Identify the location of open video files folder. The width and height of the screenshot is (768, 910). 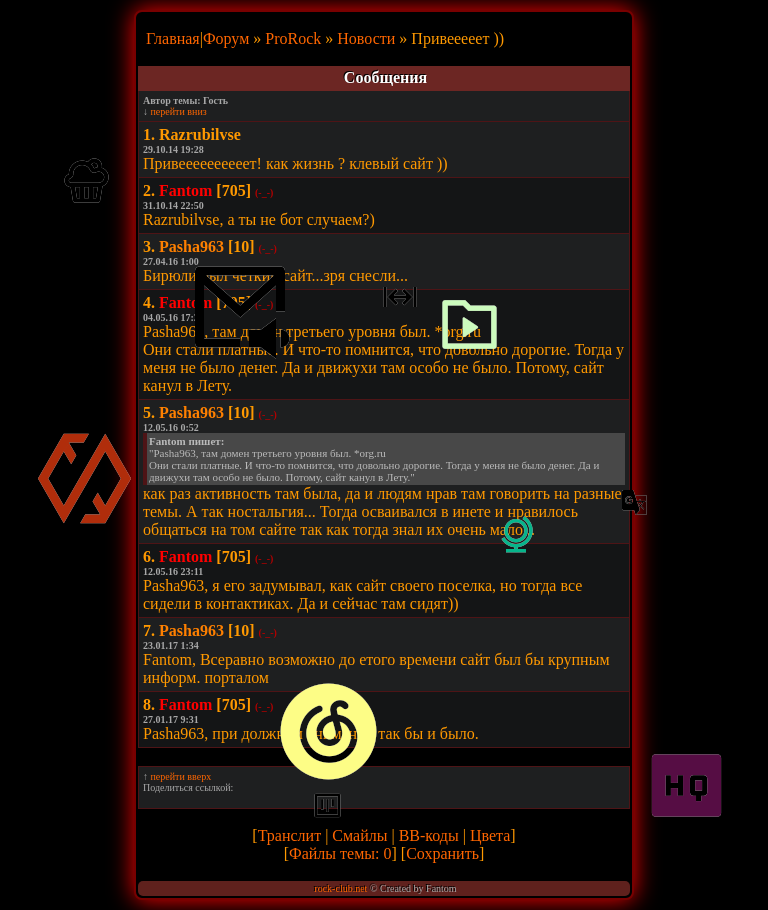
(469, 324).